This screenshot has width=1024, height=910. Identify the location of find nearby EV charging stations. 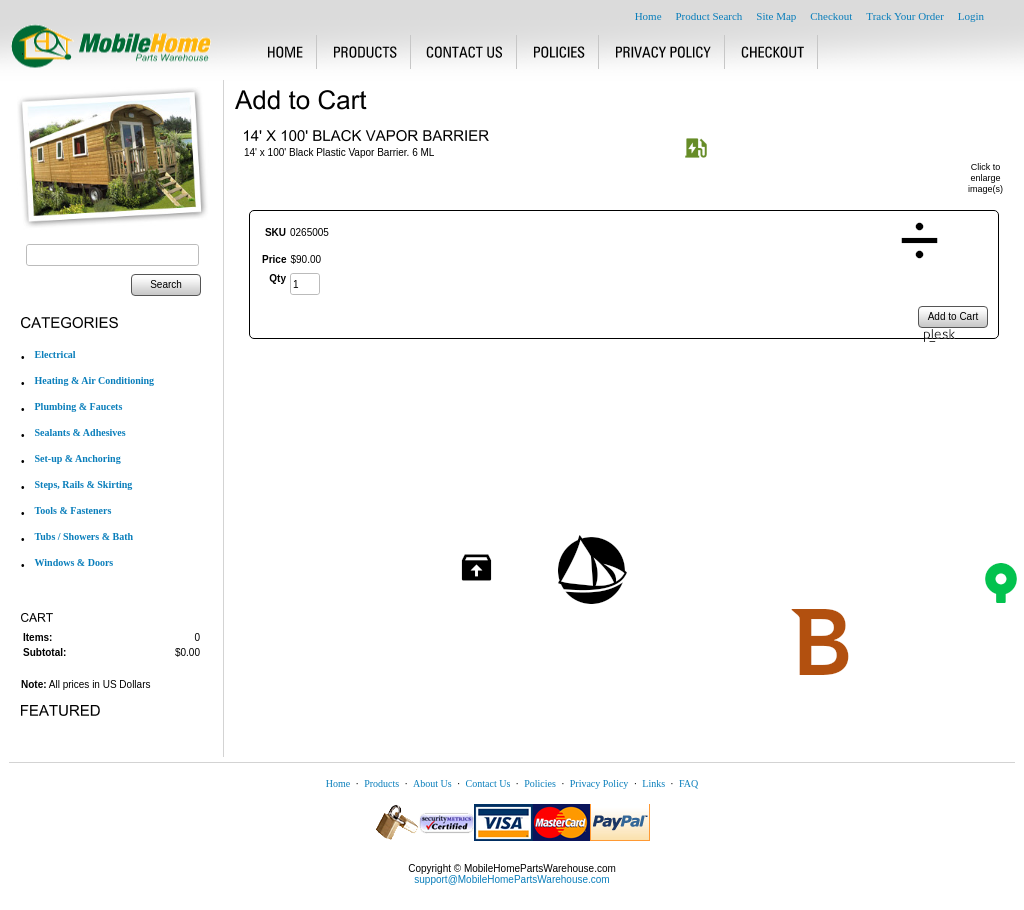
(696, 148).